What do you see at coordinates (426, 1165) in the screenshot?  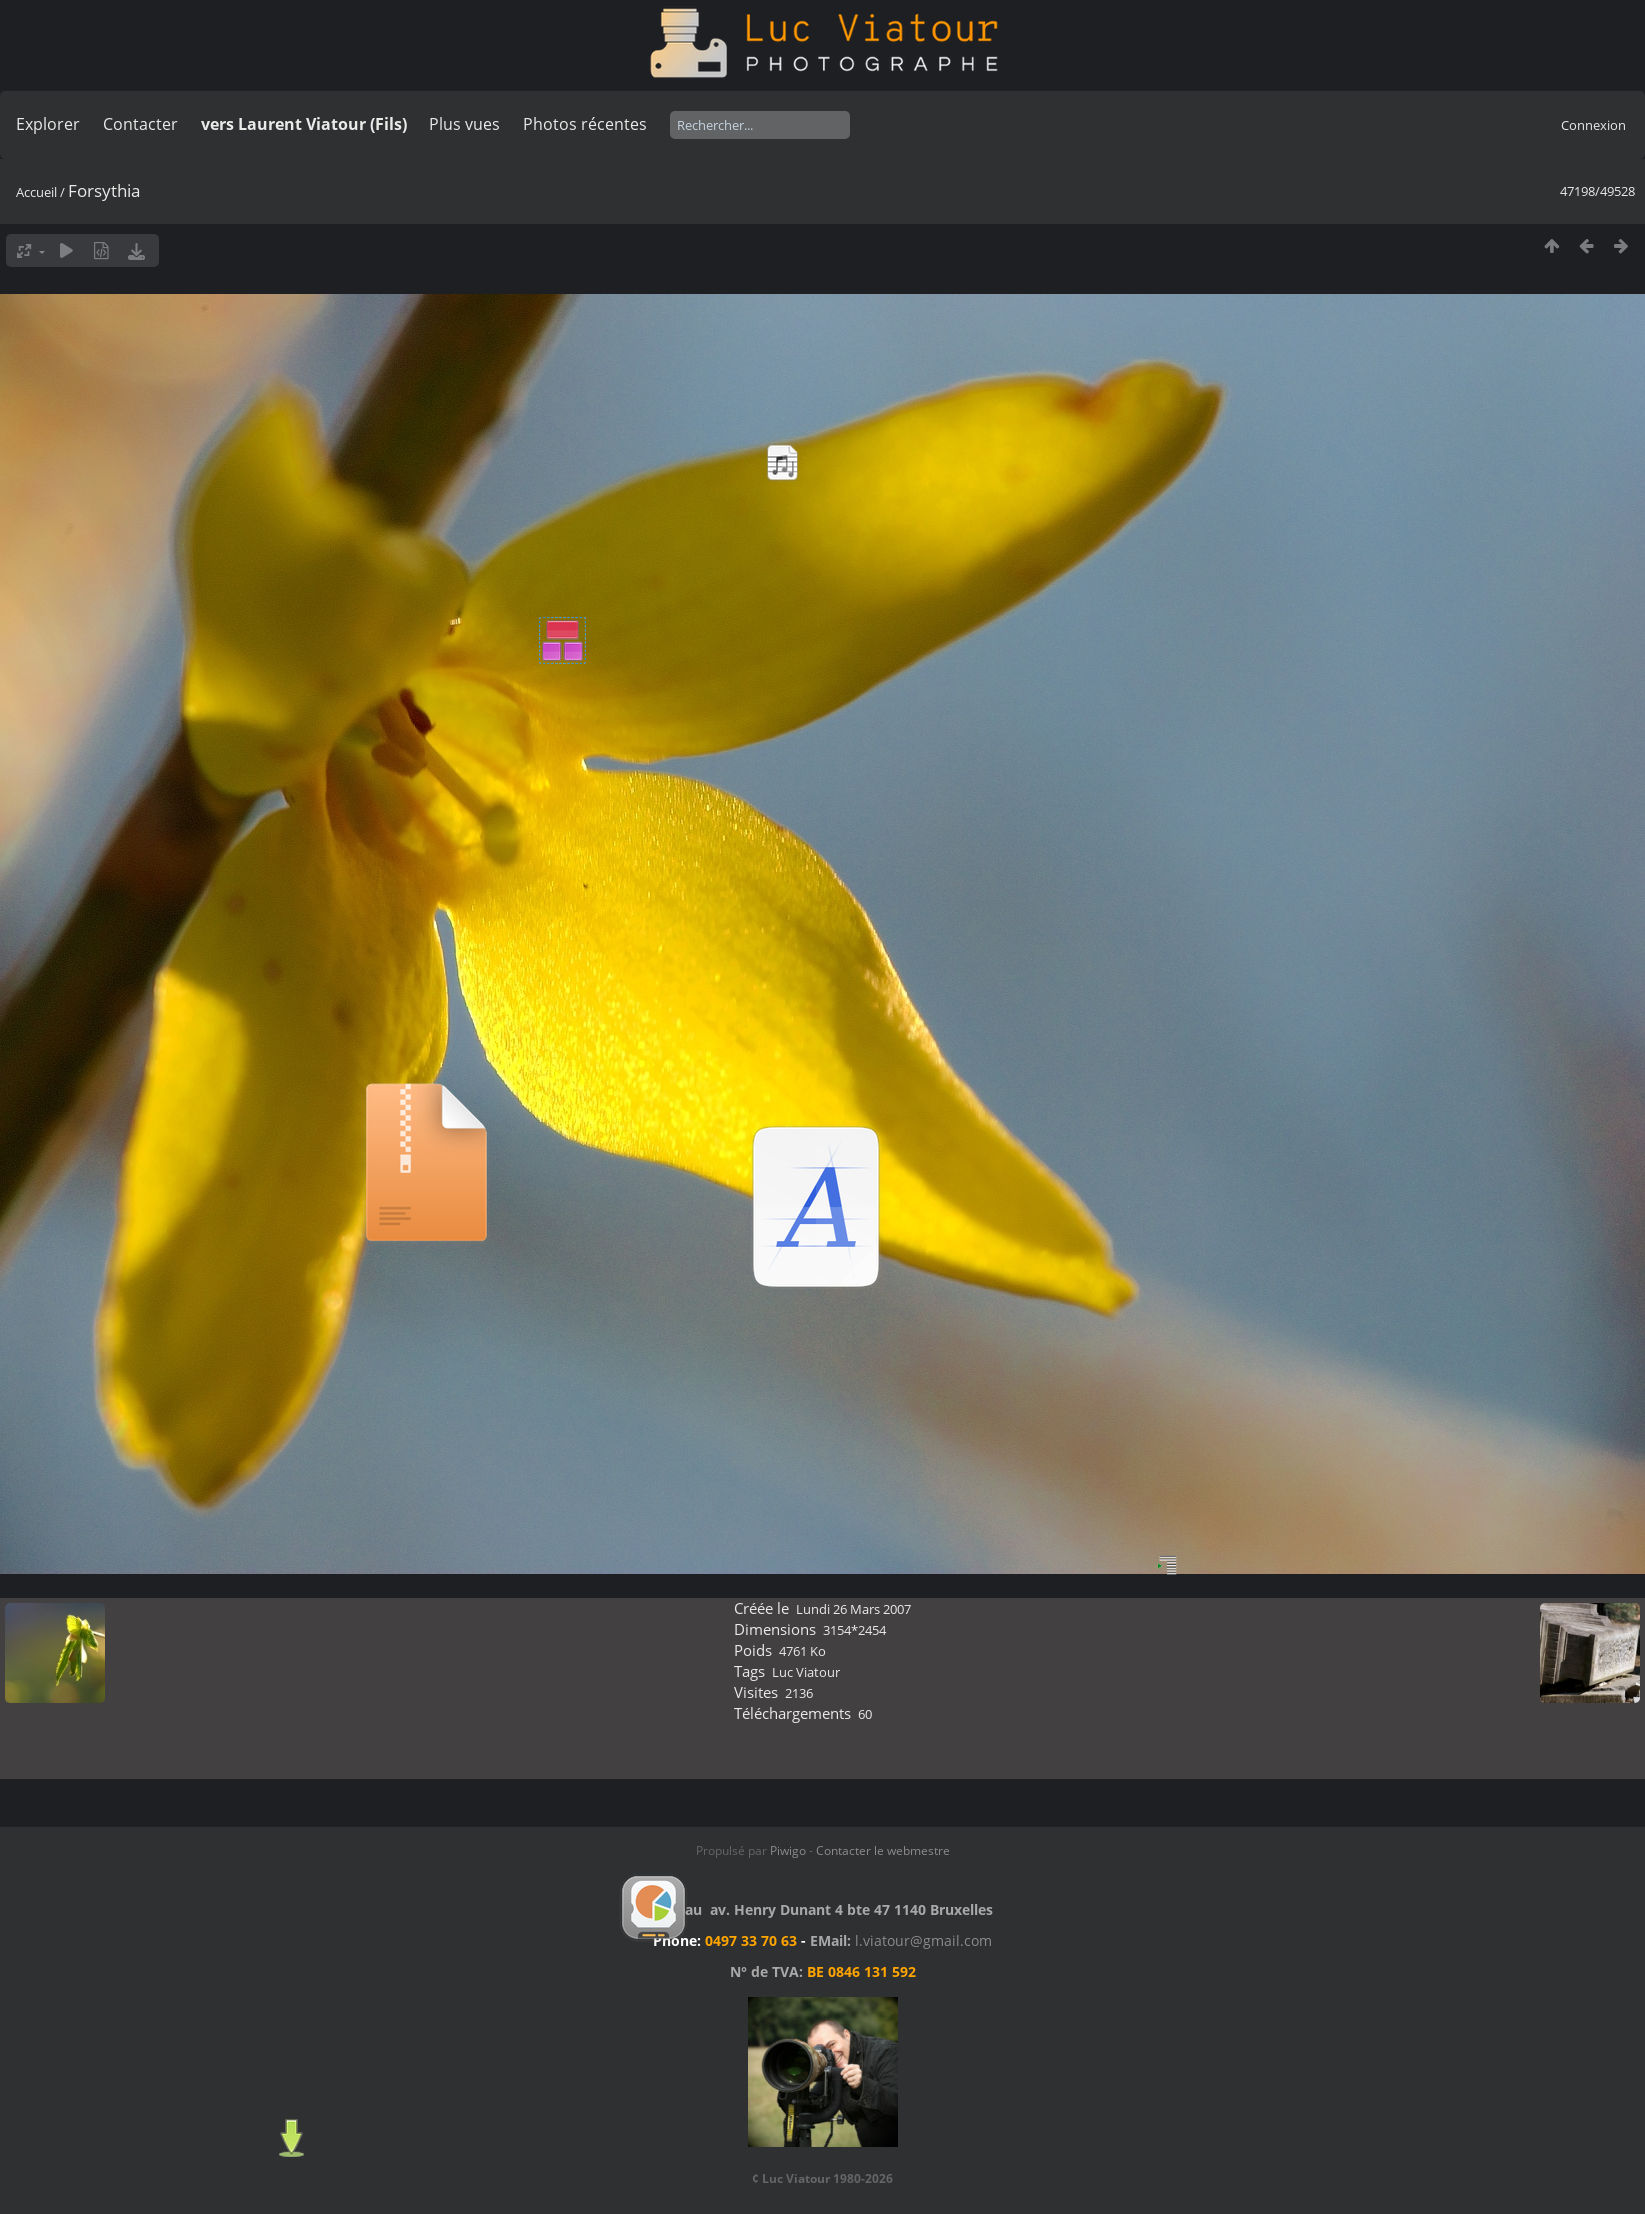 I see `a compressed or archived file package` at bounding box center [426, 1165].